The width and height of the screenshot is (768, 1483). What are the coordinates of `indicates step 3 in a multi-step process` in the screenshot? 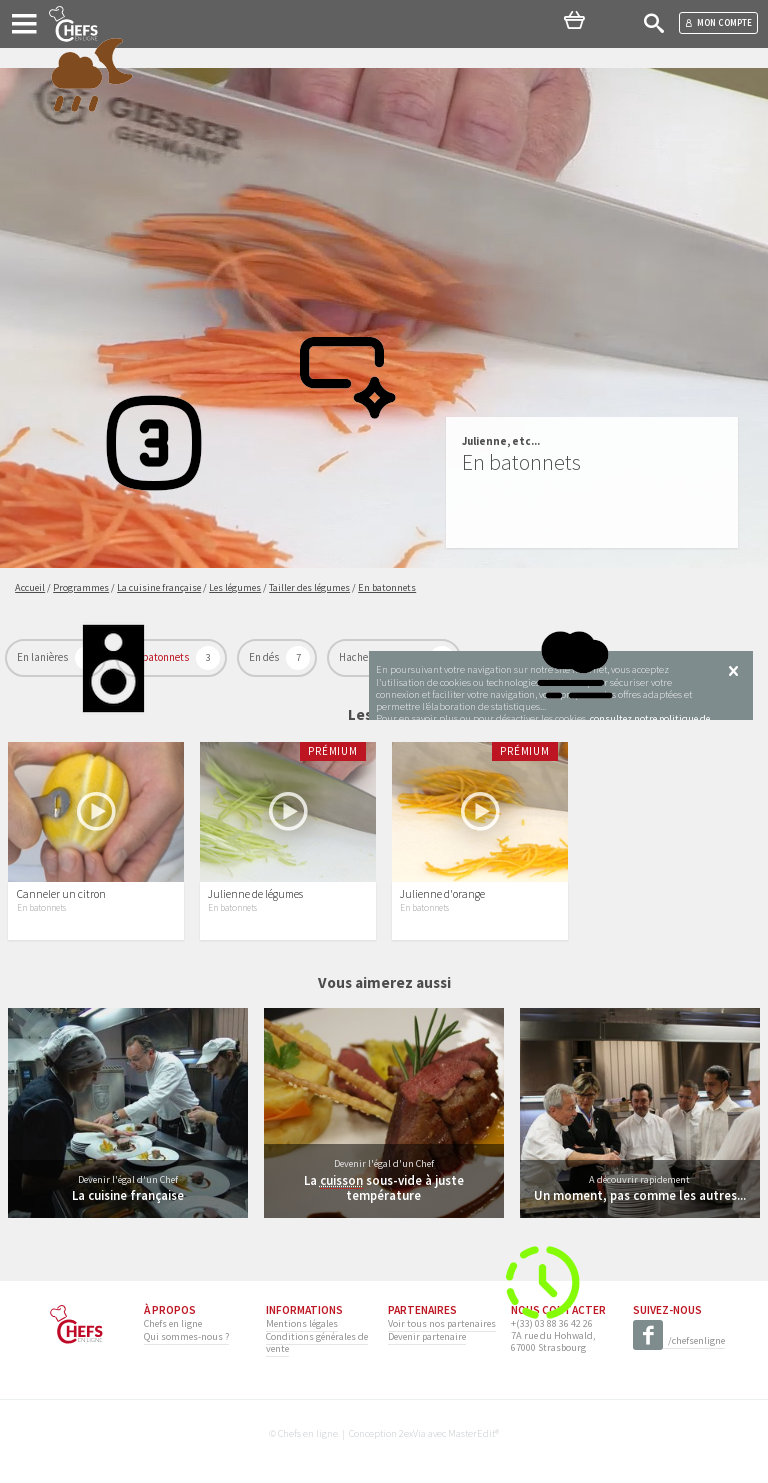 It's located at (154, 443).